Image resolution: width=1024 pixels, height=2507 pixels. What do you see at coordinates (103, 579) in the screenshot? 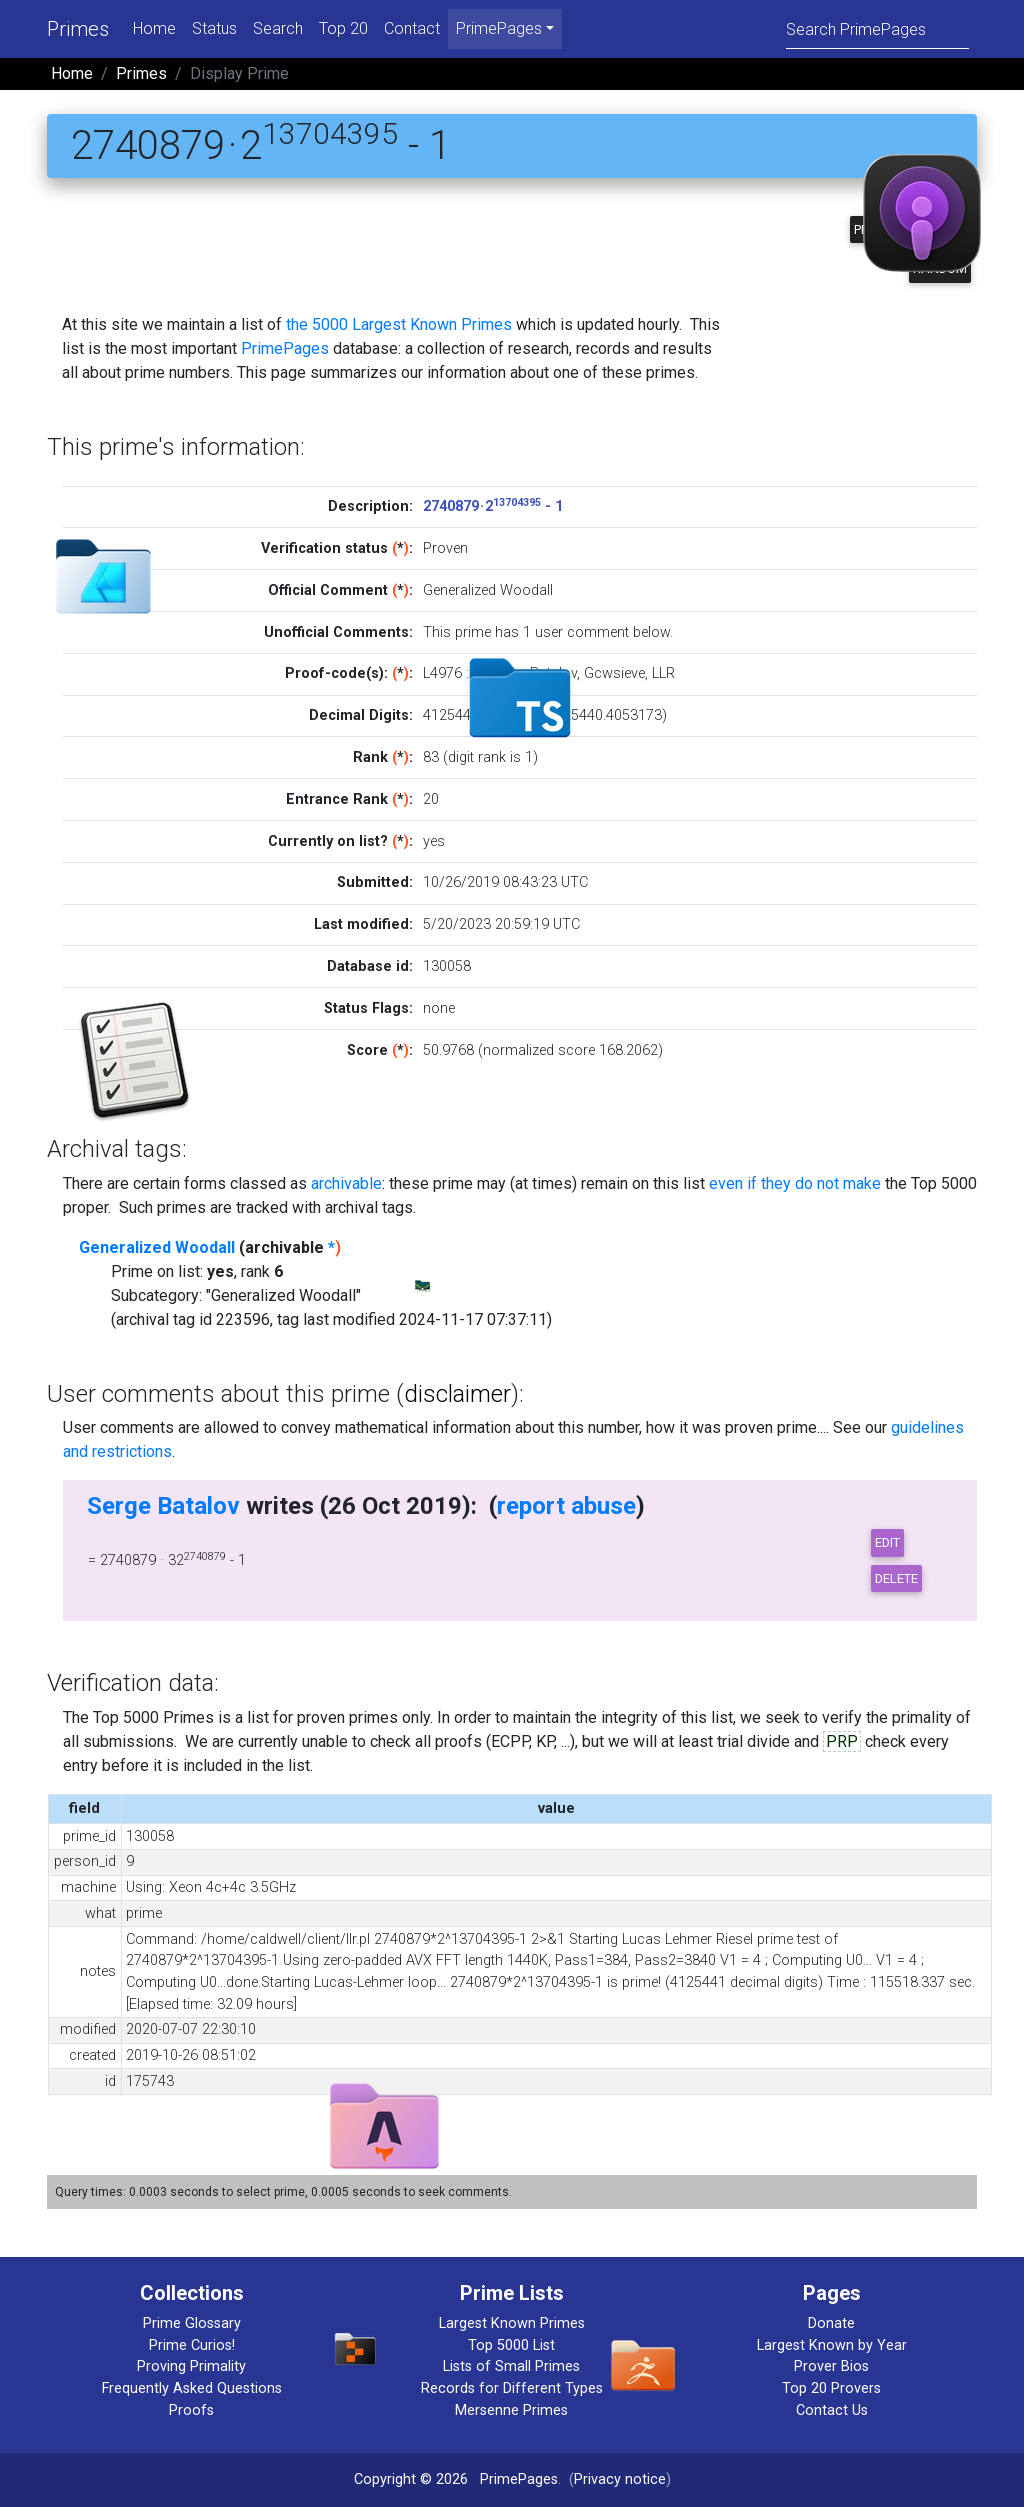
I see `open folder containing Affinity Designer files` at bounding box center [103, 579].